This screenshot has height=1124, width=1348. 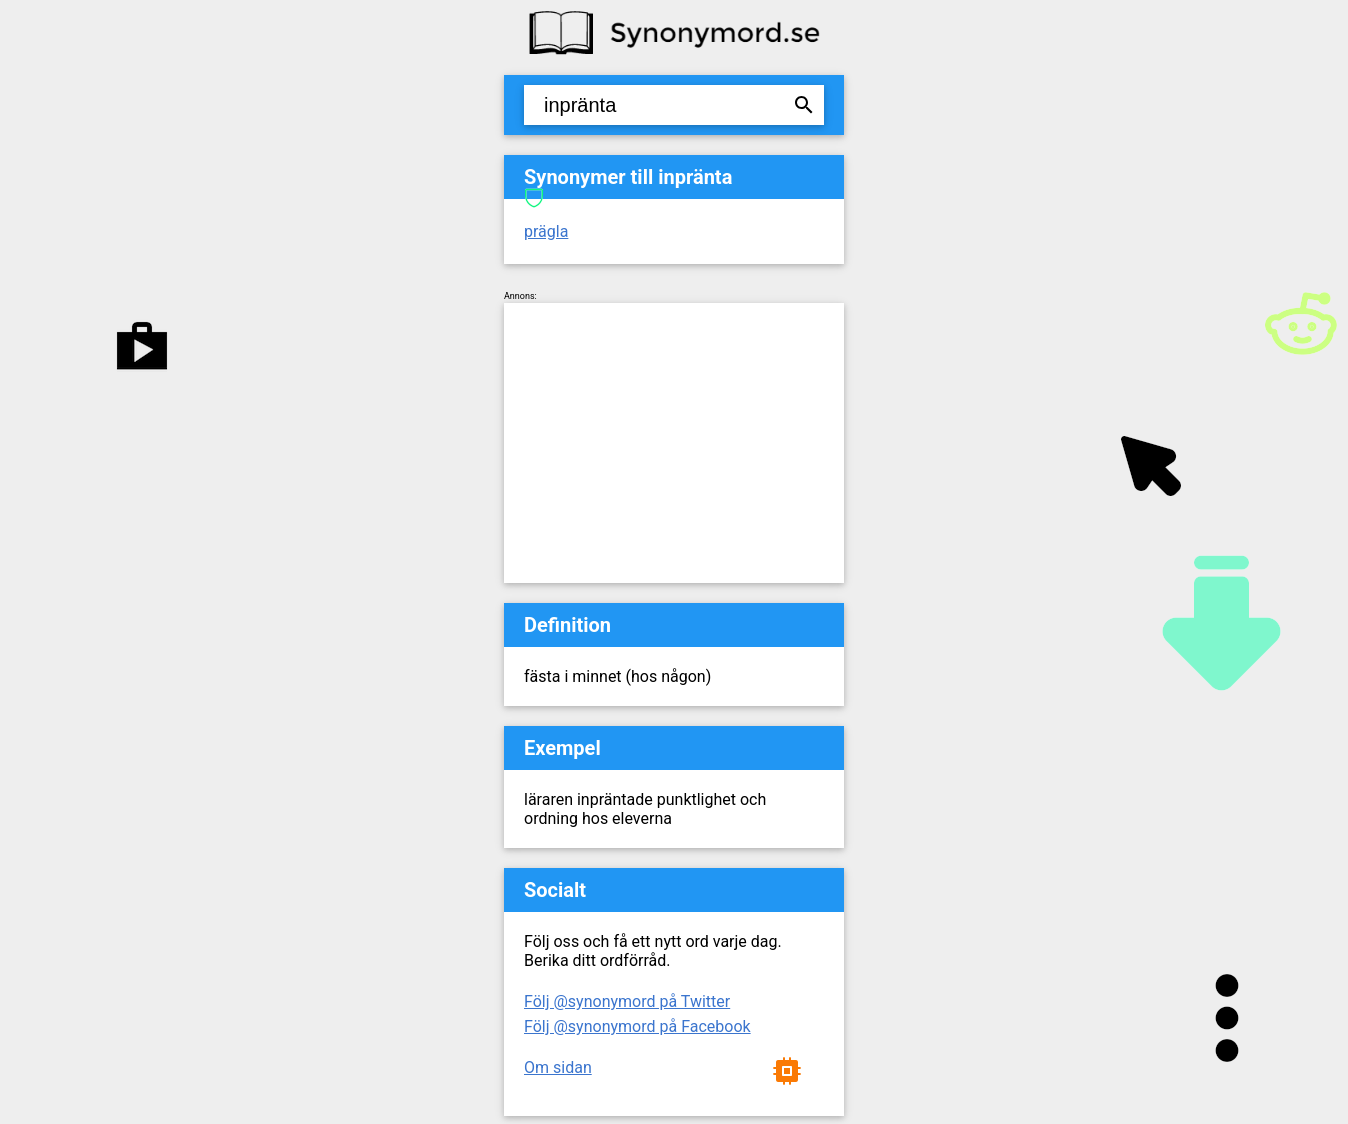 What do you see at coordinates (1302, 323) in the screenshot?
I see `open reddit` at bounding box center [1302, 323].